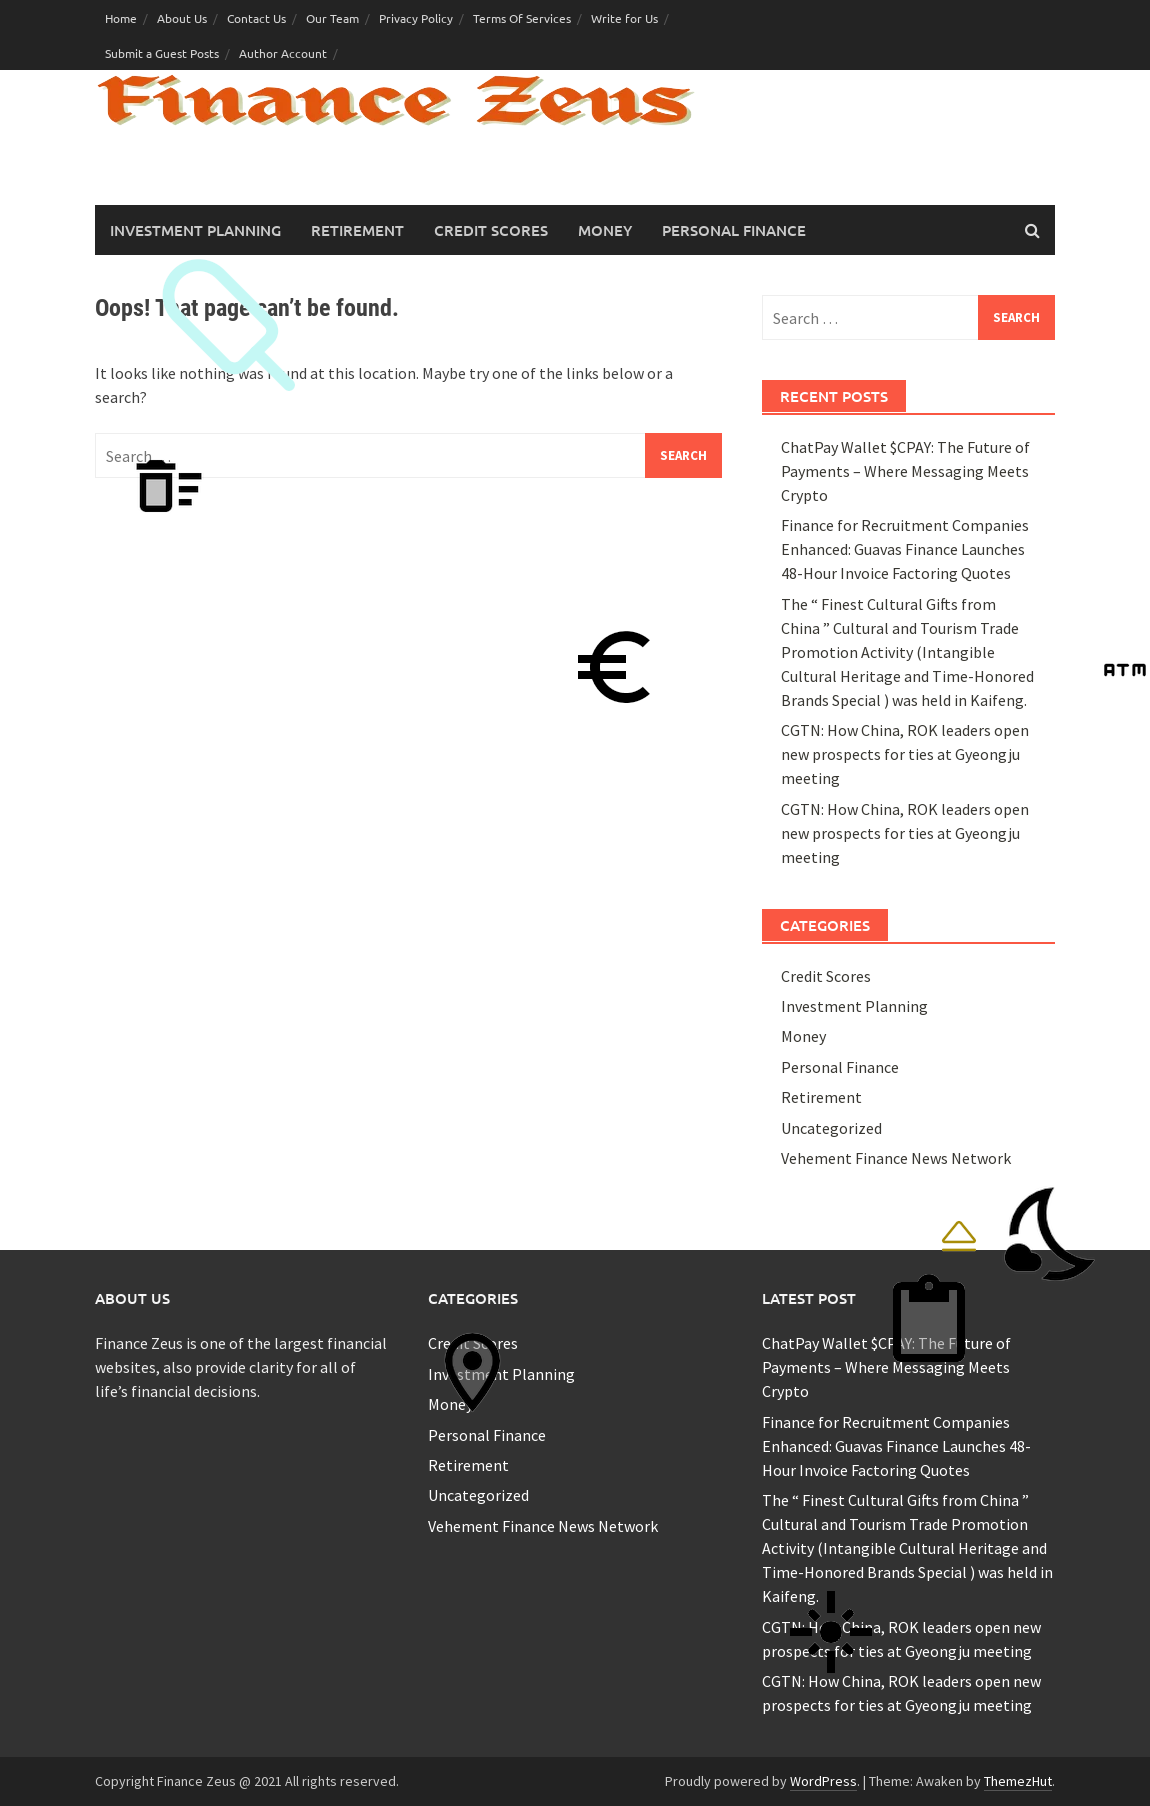 This screenshot has width=1150, height=1806. Describe the element at coordinates (929, 1322) in the screenshot. I see `paste content from clipboard` at that location.